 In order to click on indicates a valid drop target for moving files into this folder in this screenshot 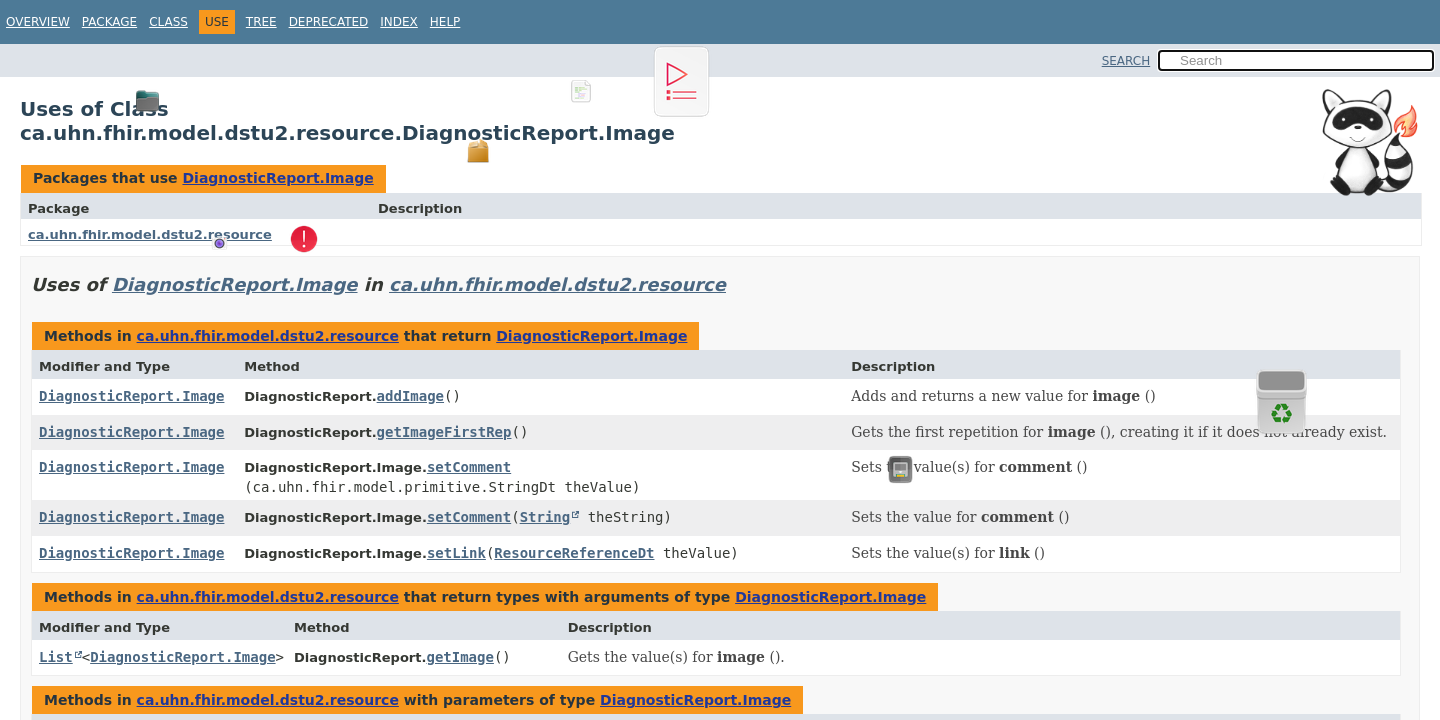, I will do `click(147, 100)`.